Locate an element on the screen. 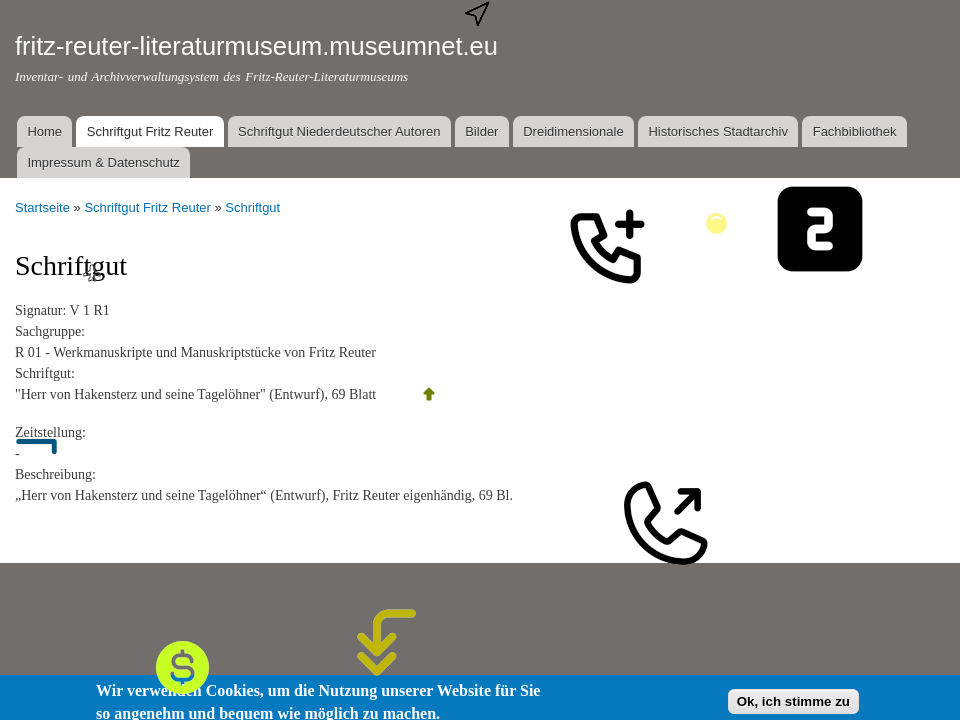  upvote or like content is located at coordinates (429, 394).